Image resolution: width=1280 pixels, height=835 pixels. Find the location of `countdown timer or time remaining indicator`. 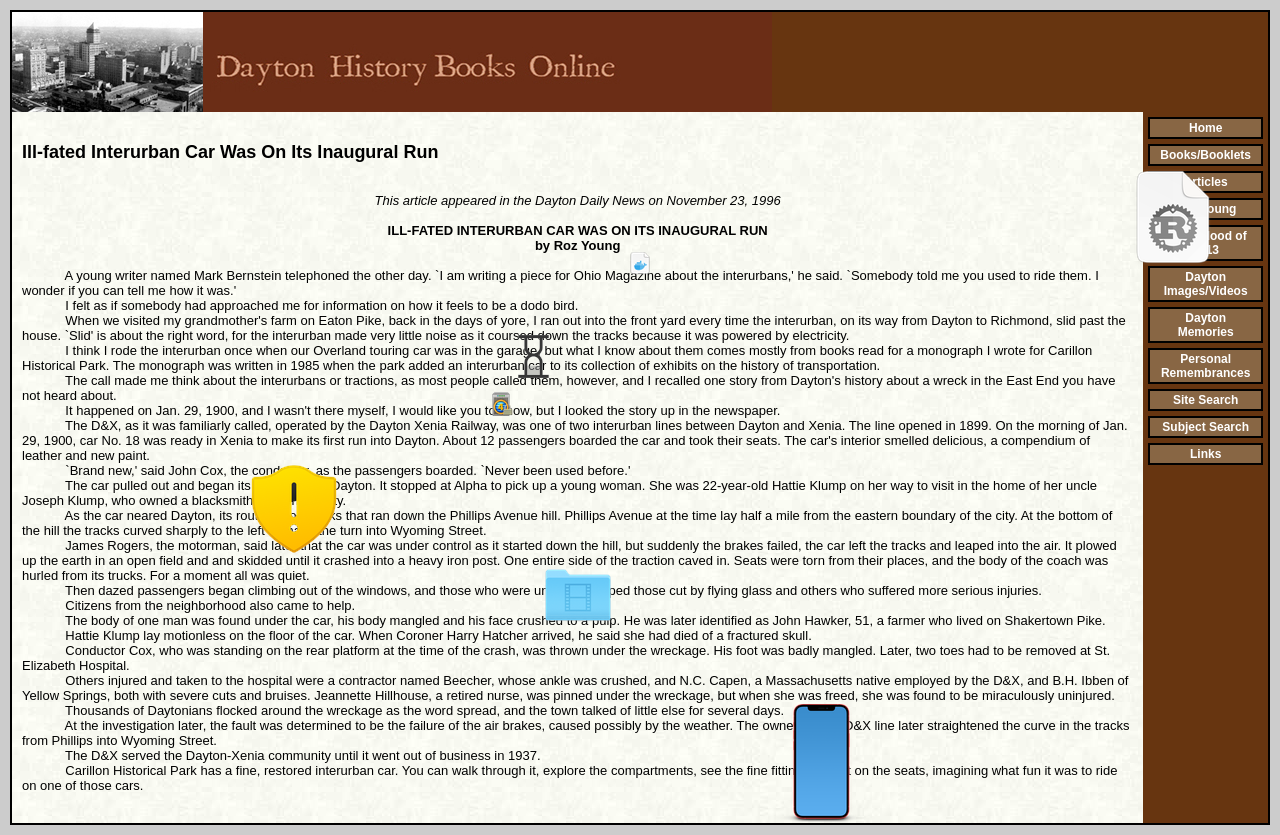

countdown timer or time remaining indicator is located at coordinates (533, 356).